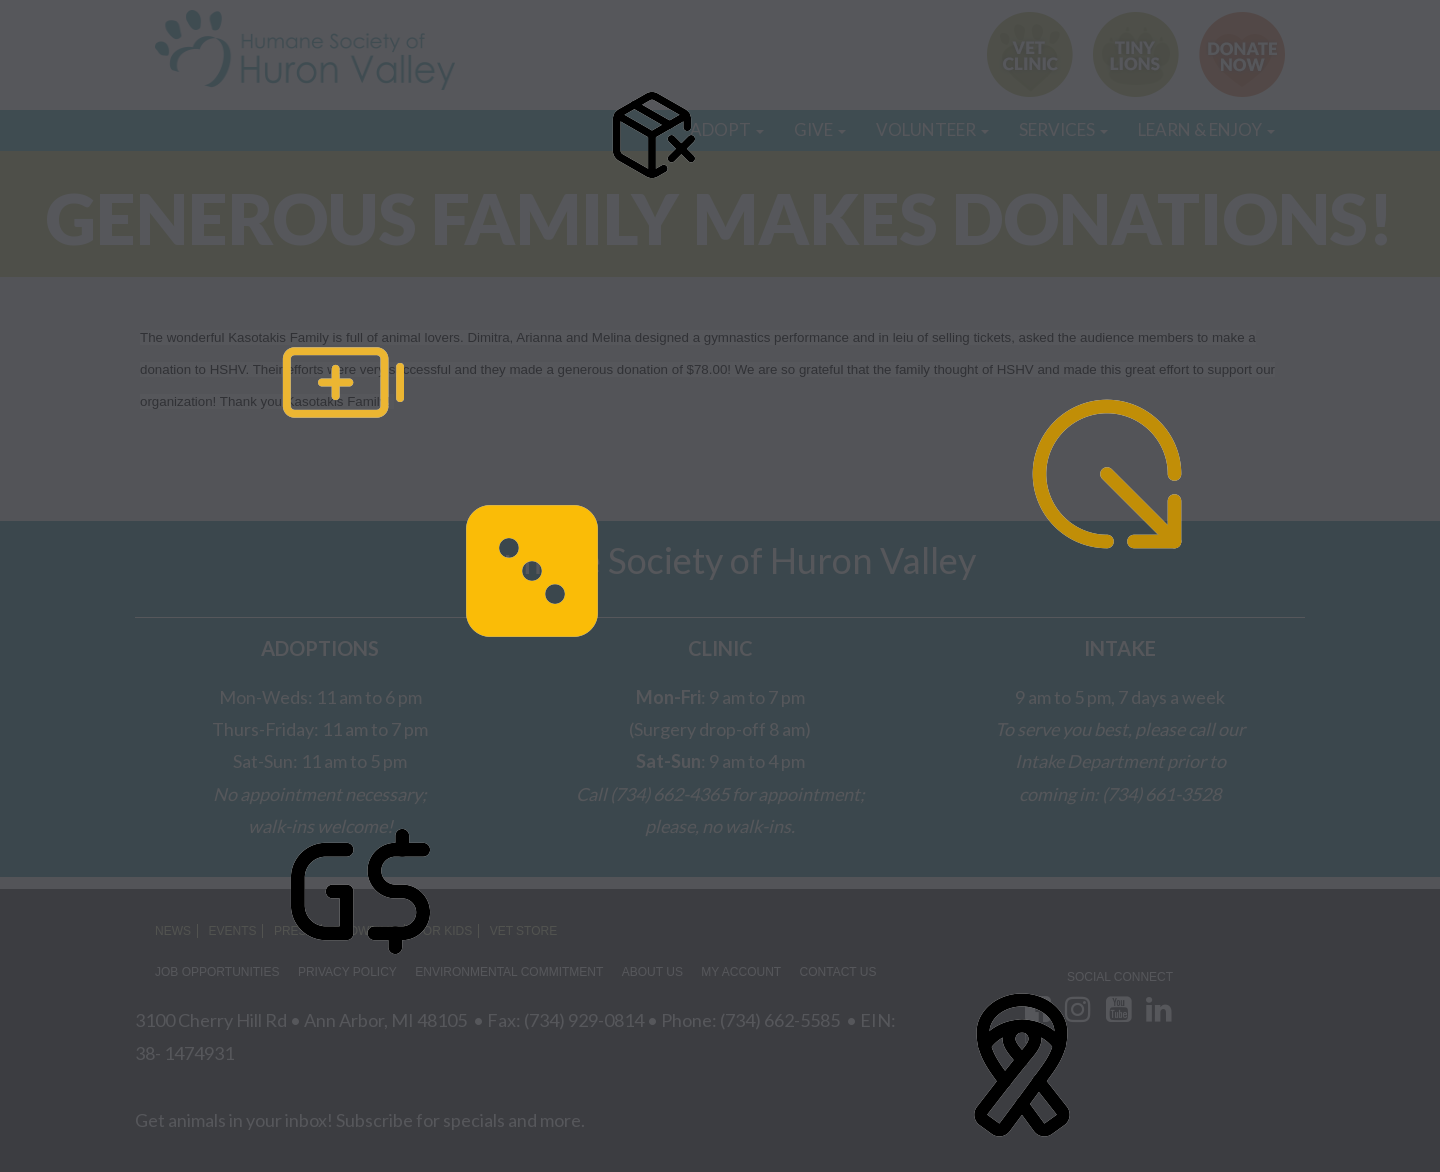 This screenshot has height=1172, width=1440. I want to click on cancel or remove a package from order, so click(652, 135).